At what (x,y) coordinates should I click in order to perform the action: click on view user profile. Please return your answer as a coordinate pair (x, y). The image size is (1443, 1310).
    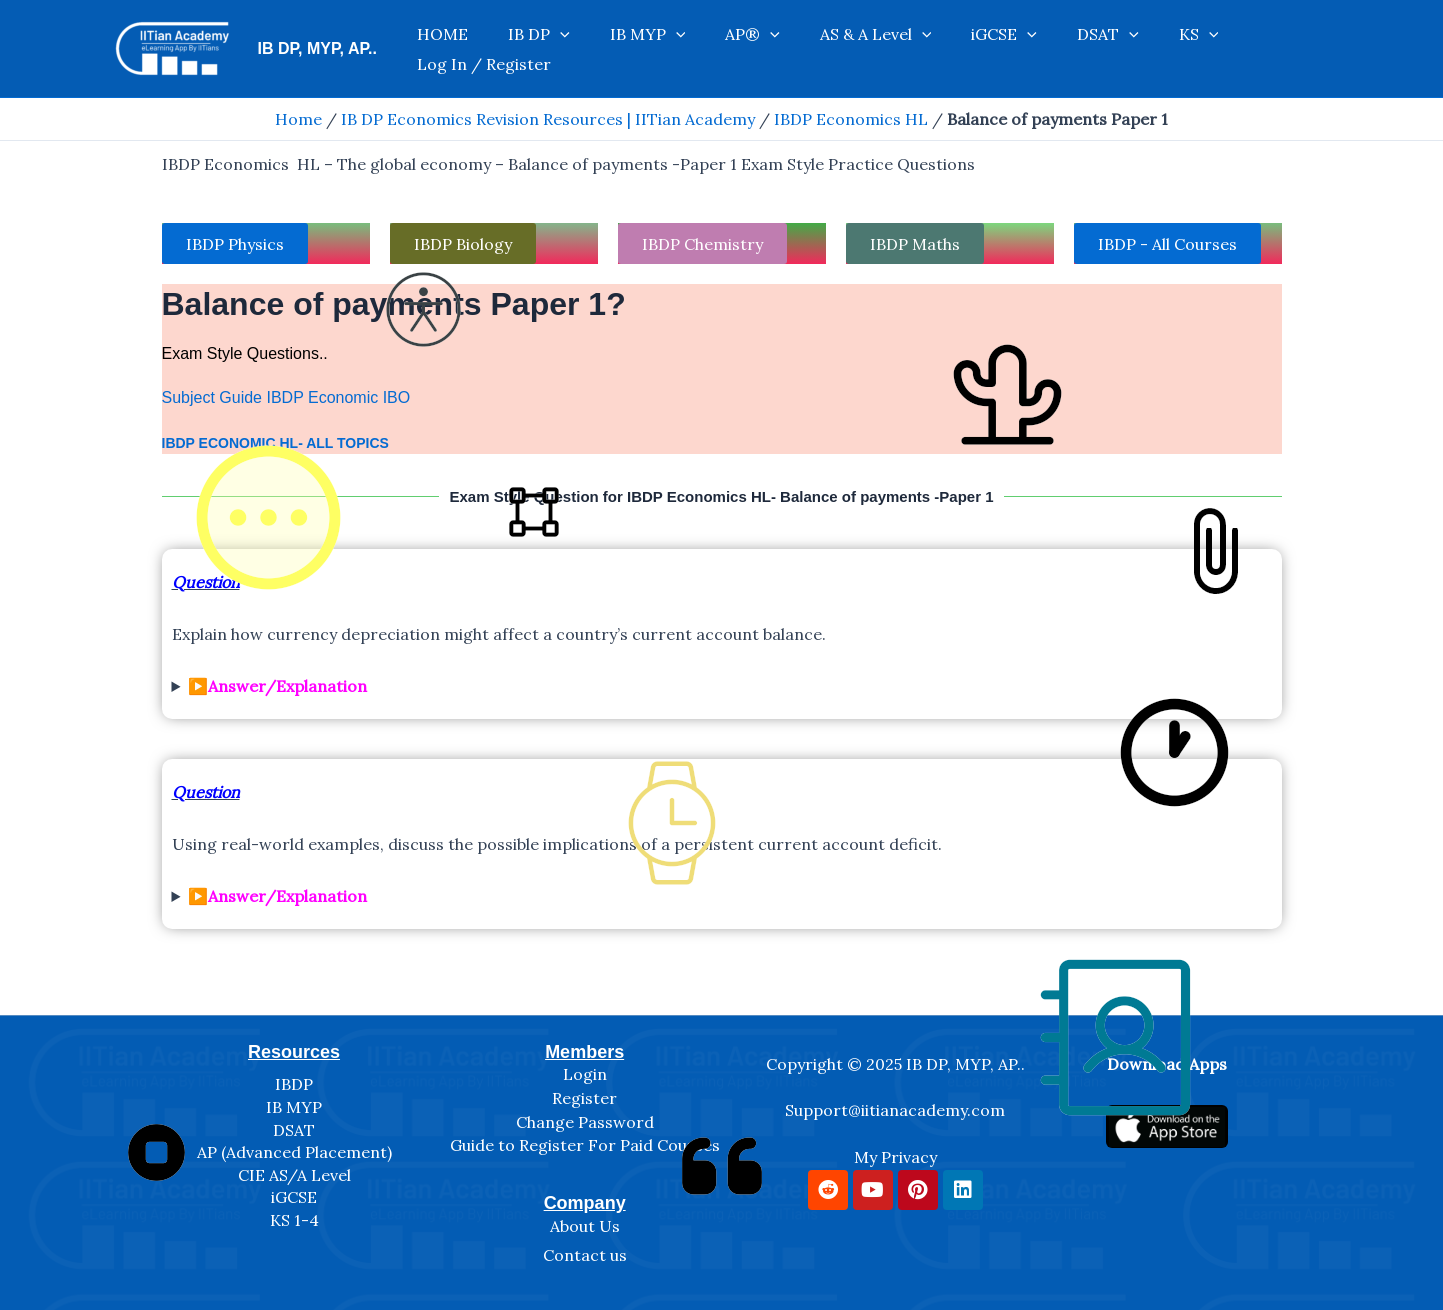
    Looking at the image, I should click on (423, 309).